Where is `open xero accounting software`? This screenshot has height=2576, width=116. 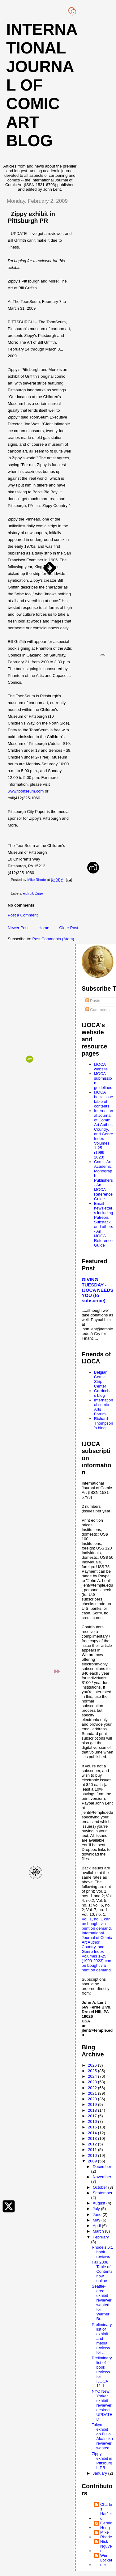
open xero accounting software is located at coordinates (29, 1059).